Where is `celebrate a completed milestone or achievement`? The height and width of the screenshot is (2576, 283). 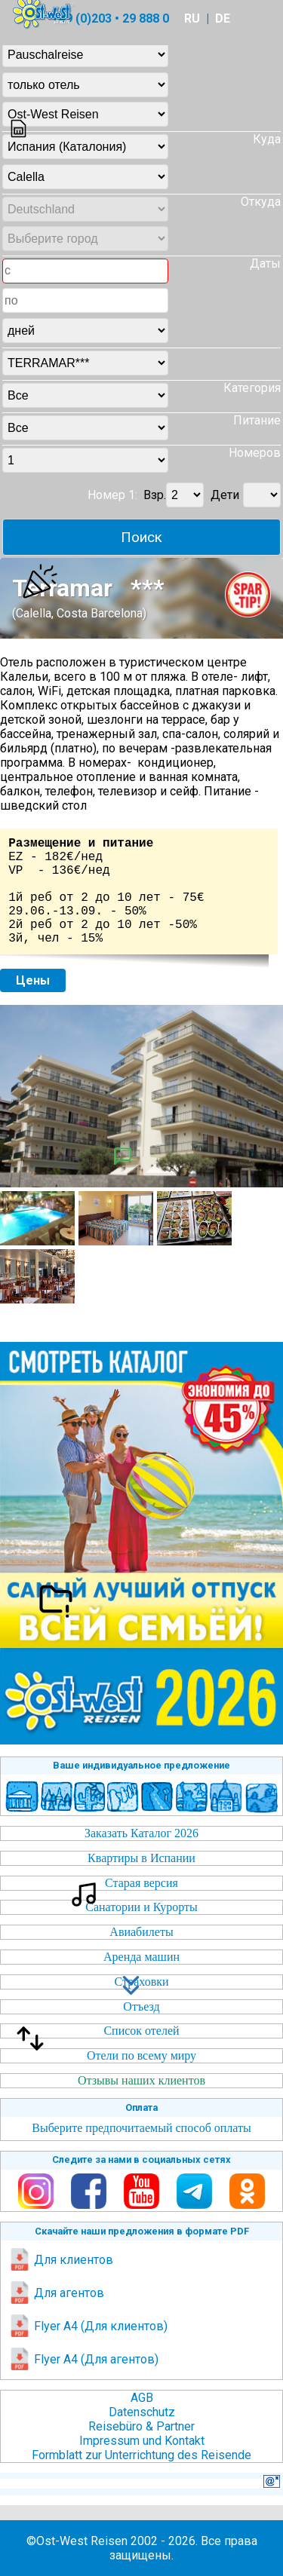
celebrate a completed milestone or achievement is located at coordinates (38, 583).